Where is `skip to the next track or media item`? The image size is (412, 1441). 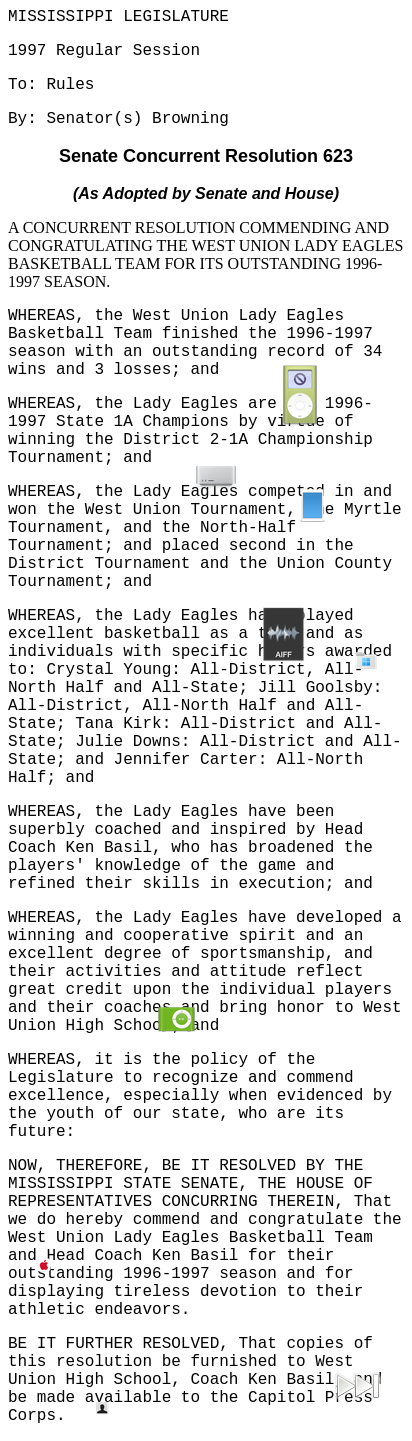
skip to the next track or media item is located at coordinates (358, 1386).